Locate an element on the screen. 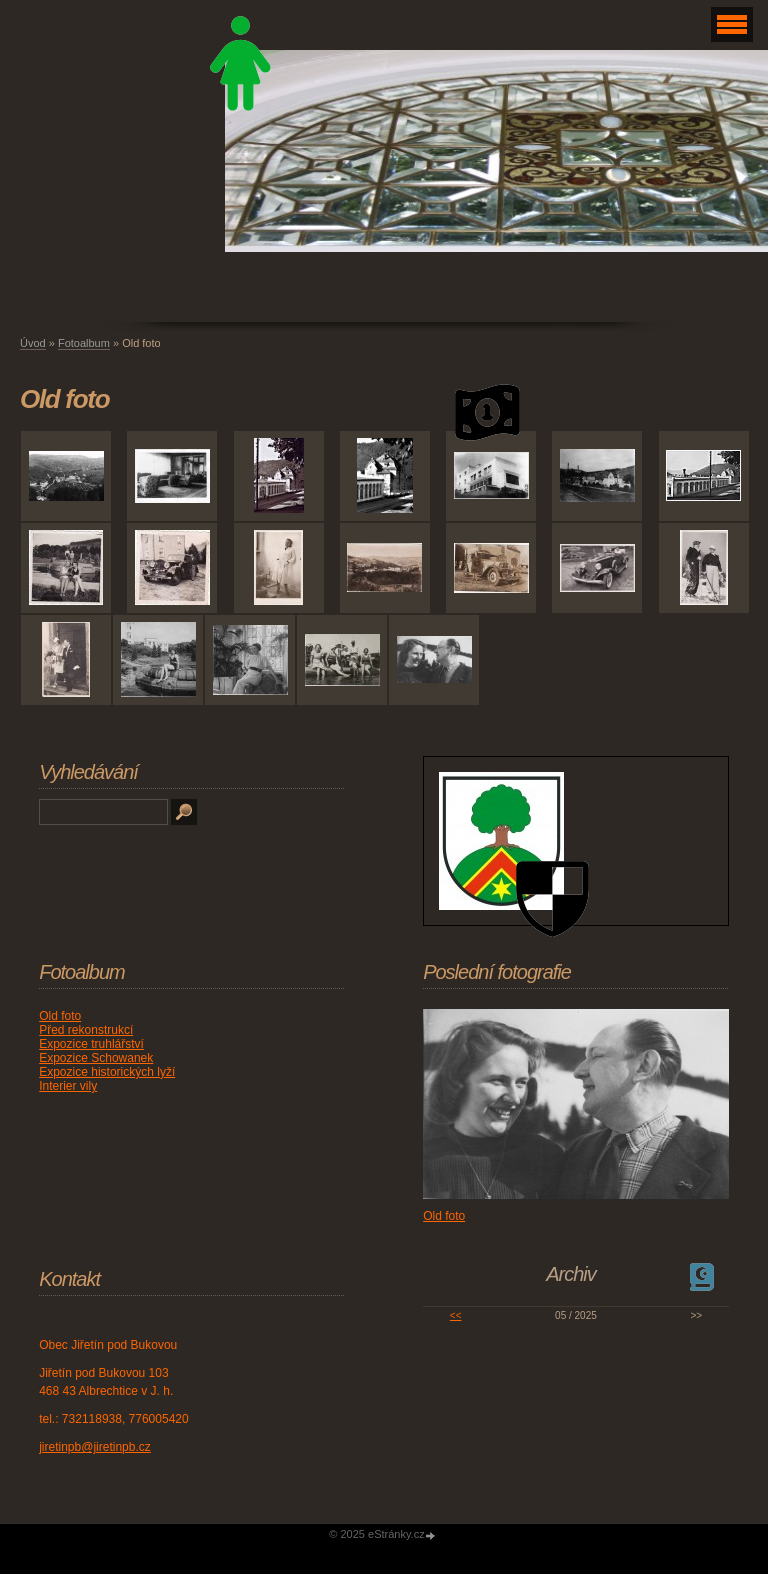 The width and height of the screenshot is (768, 1574). women's restroom indicator is located at coordinates (240, 63).